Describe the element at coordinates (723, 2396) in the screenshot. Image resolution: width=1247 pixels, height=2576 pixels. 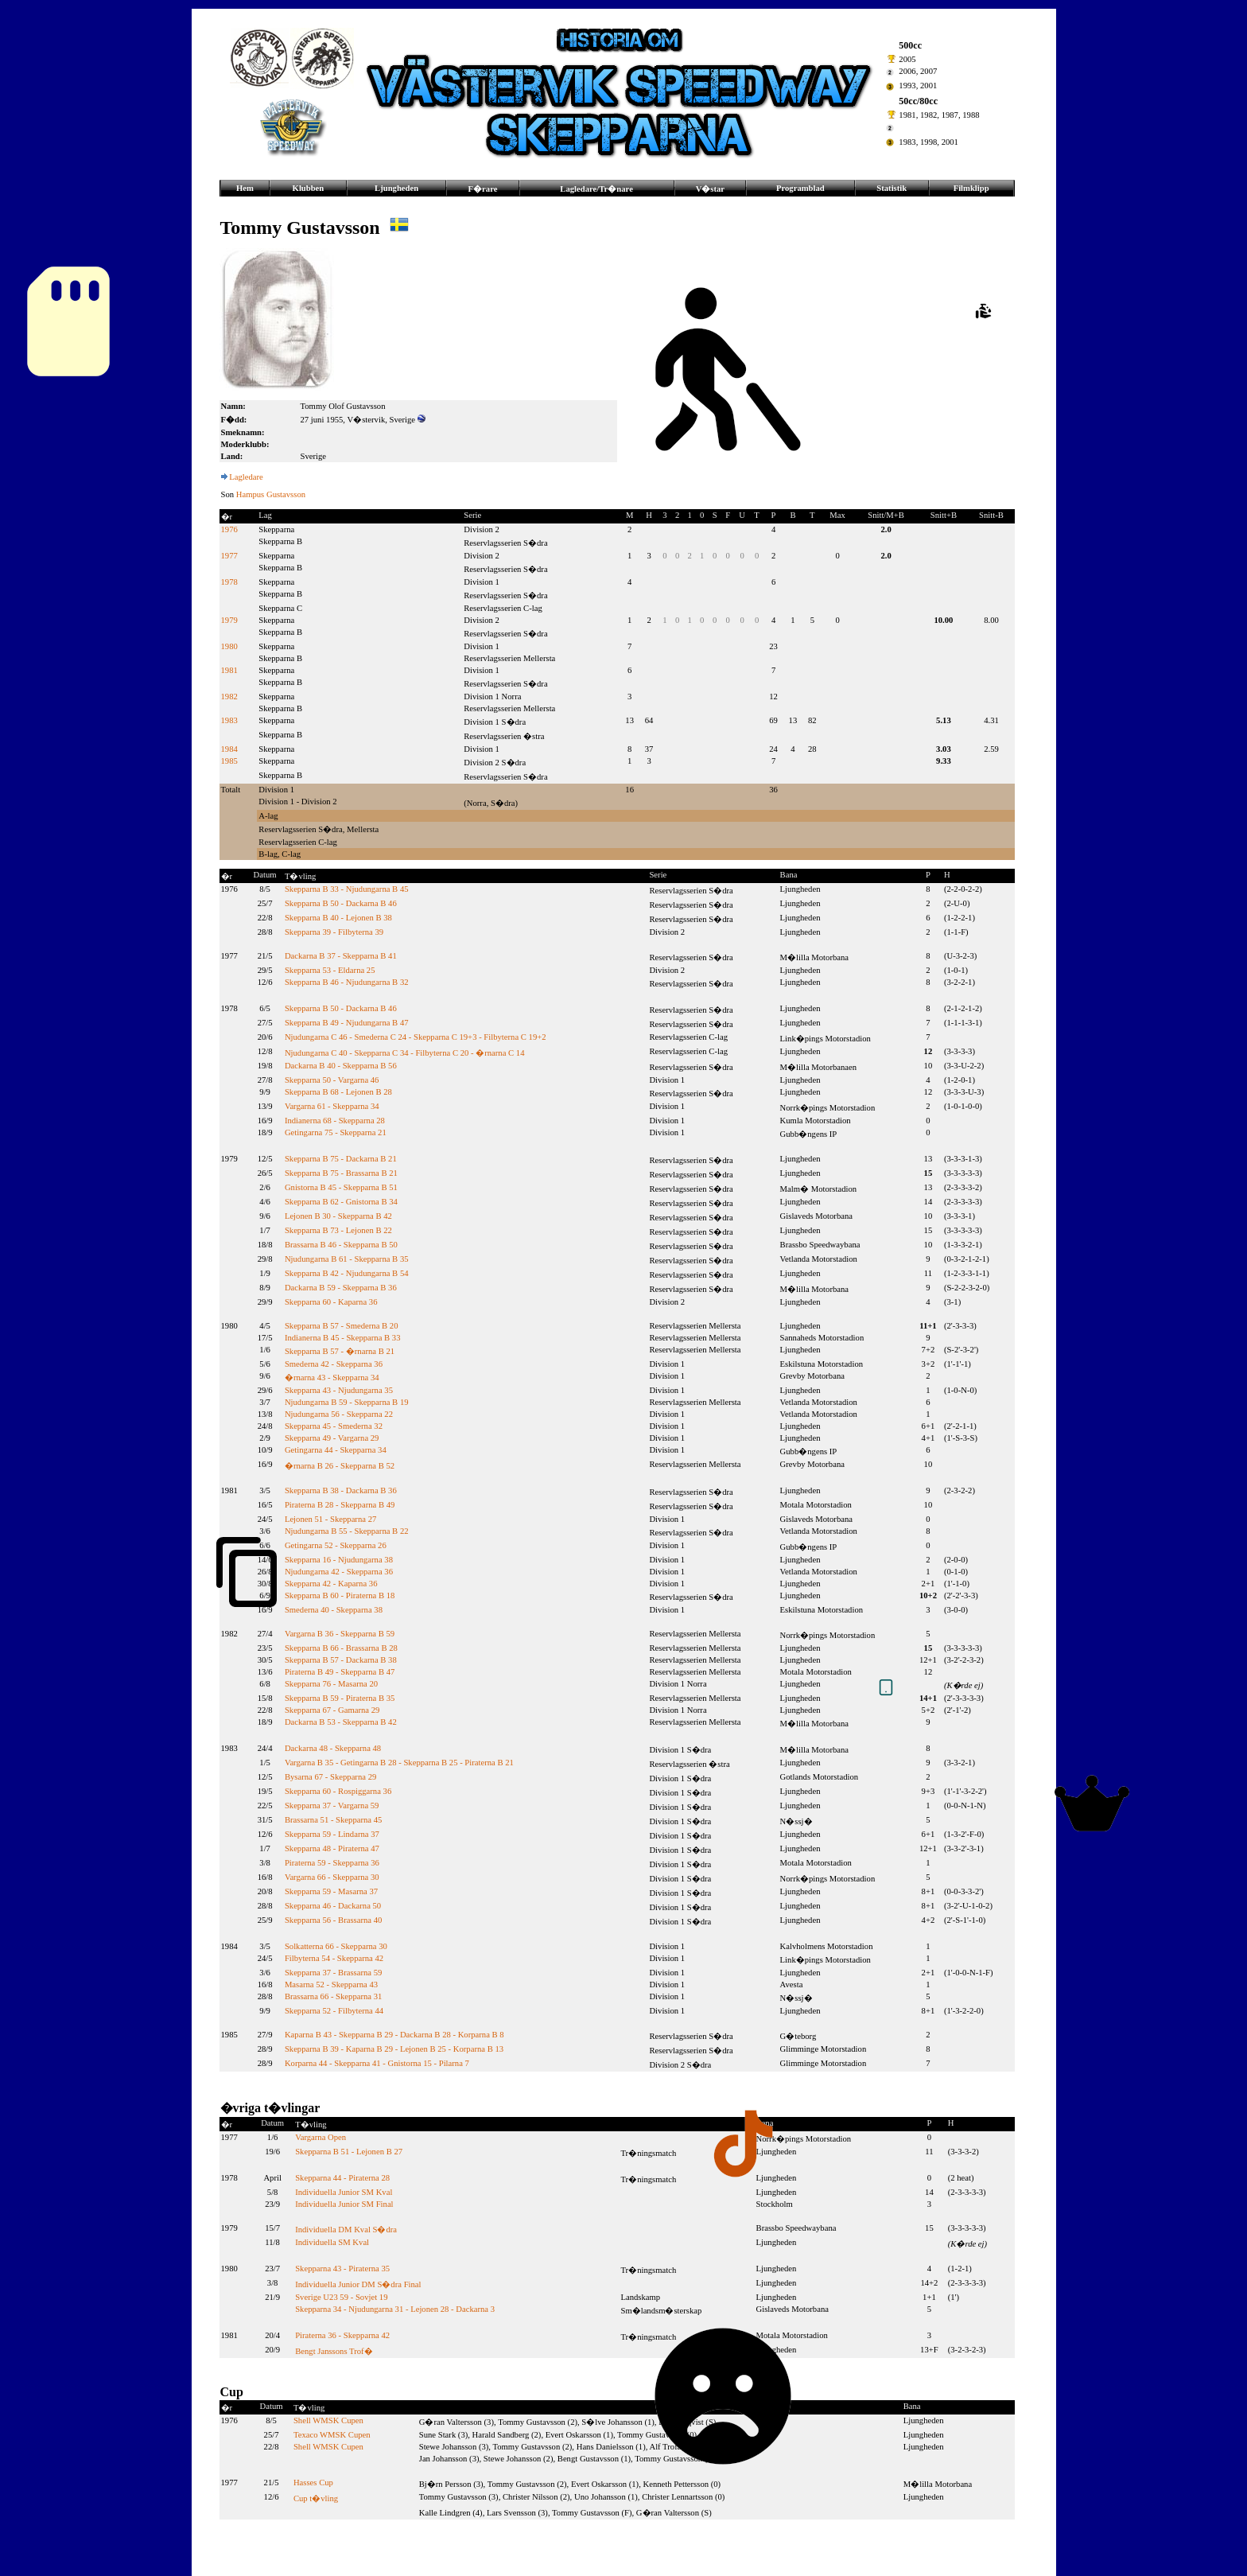
I see `submit negative feedback or rating` at that location.